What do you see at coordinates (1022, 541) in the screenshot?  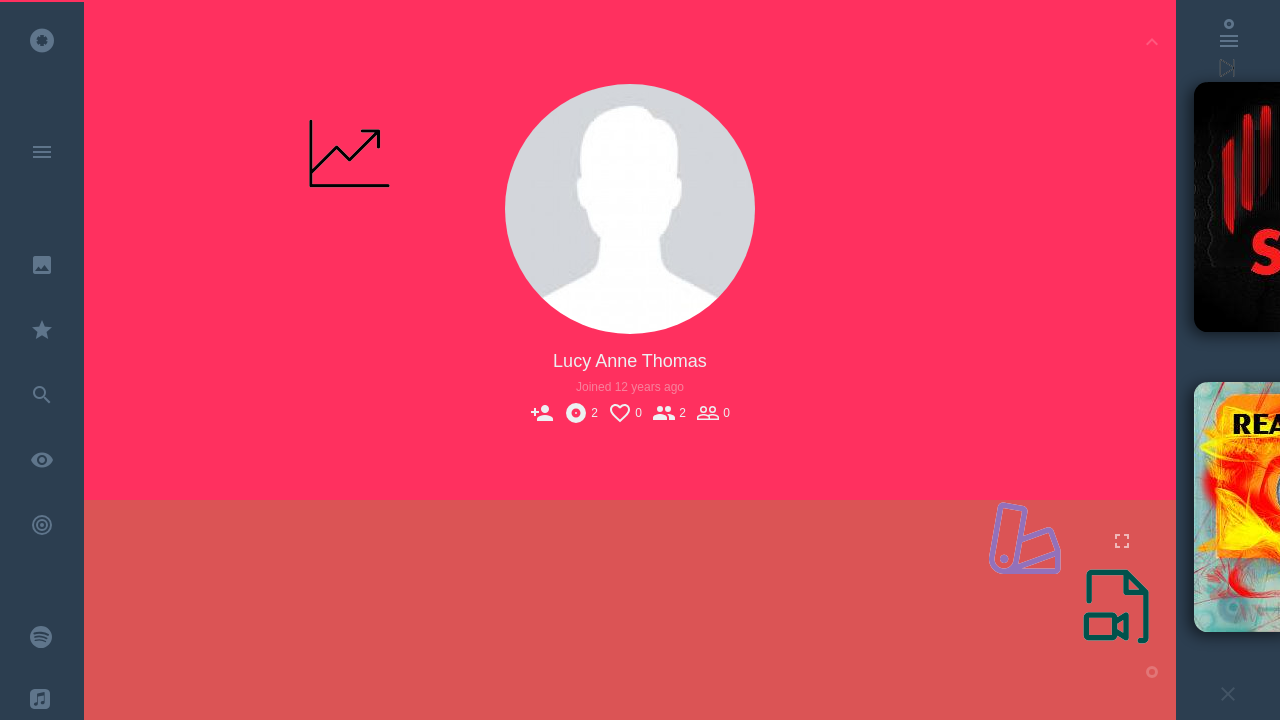 I see `access color palette or theme options` at bounding box center [1022, 541].